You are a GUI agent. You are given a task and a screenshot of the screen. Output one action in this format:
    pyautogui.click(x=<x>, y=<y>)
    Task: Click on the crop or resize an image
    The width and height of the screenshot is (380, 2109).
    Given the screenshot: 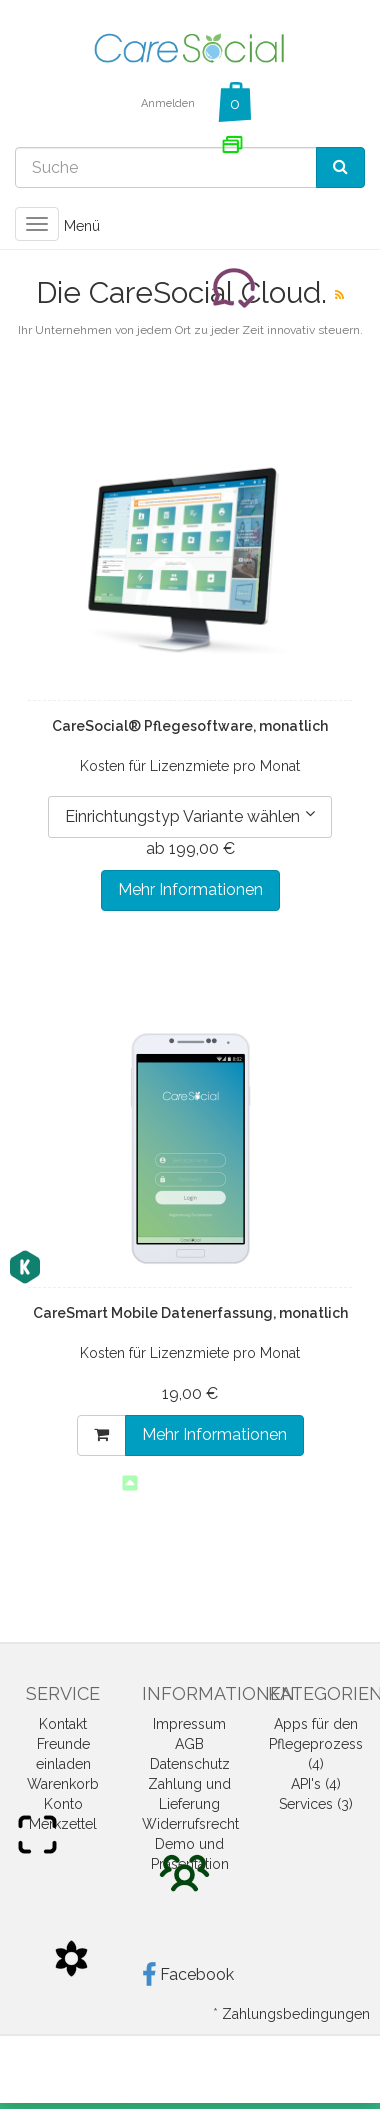 What is the action you would take?
    pyautogui.click(x=37, y=1834)
    